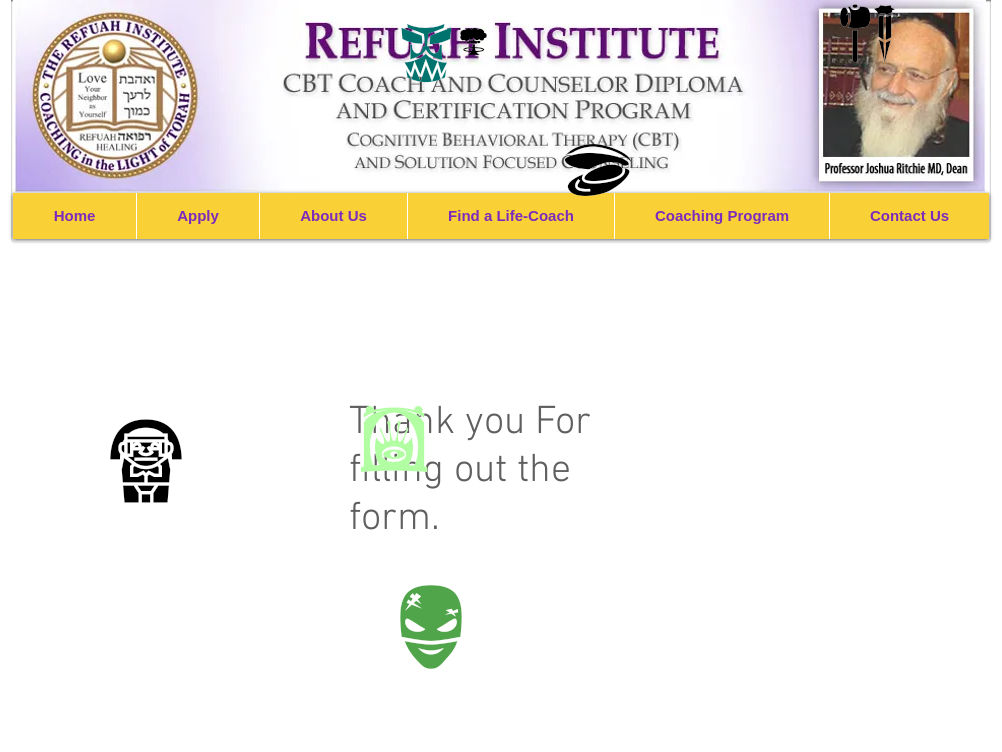 Image resolution: width=1002 pixels, height=752 pixels. Describe the element at coordinates (598, 170) in the screenshot. I see `indicates seafood or shellfish category` at that location.